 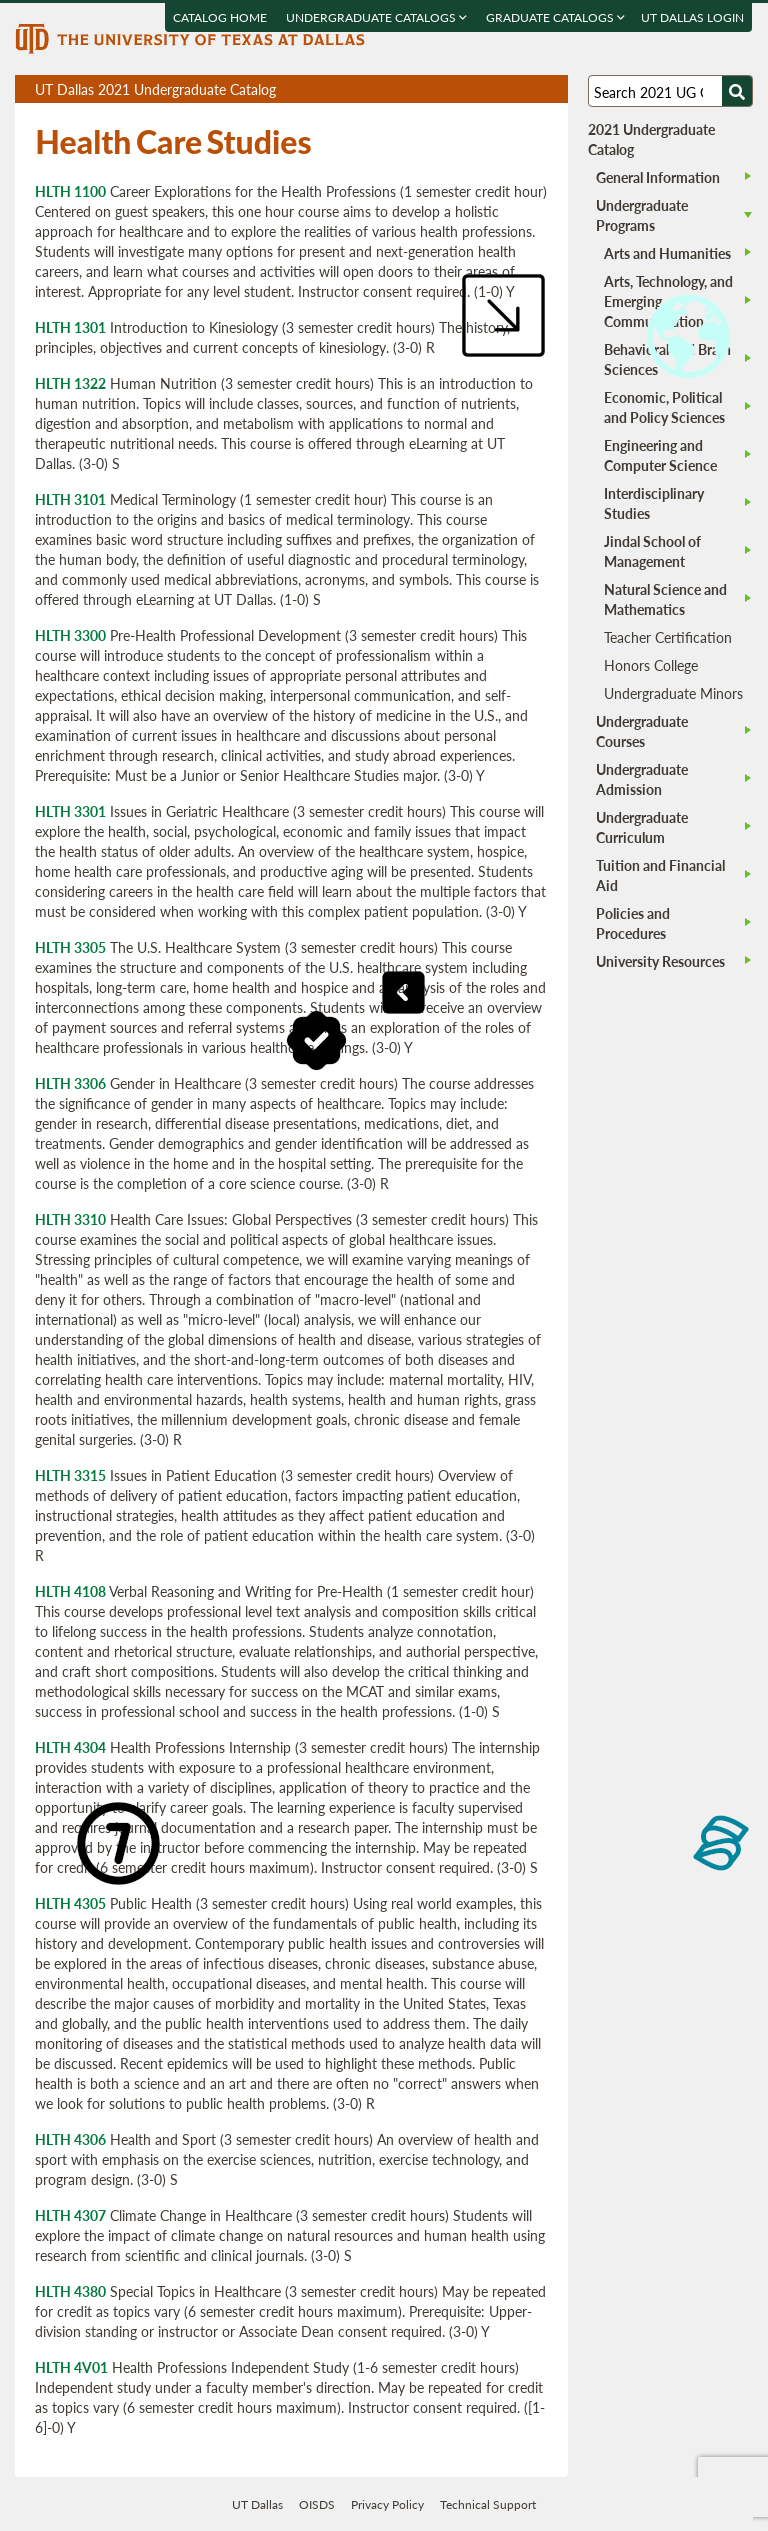 I want to click on indicates step 7 in a multi-step process, so click(x=118, y=1843).